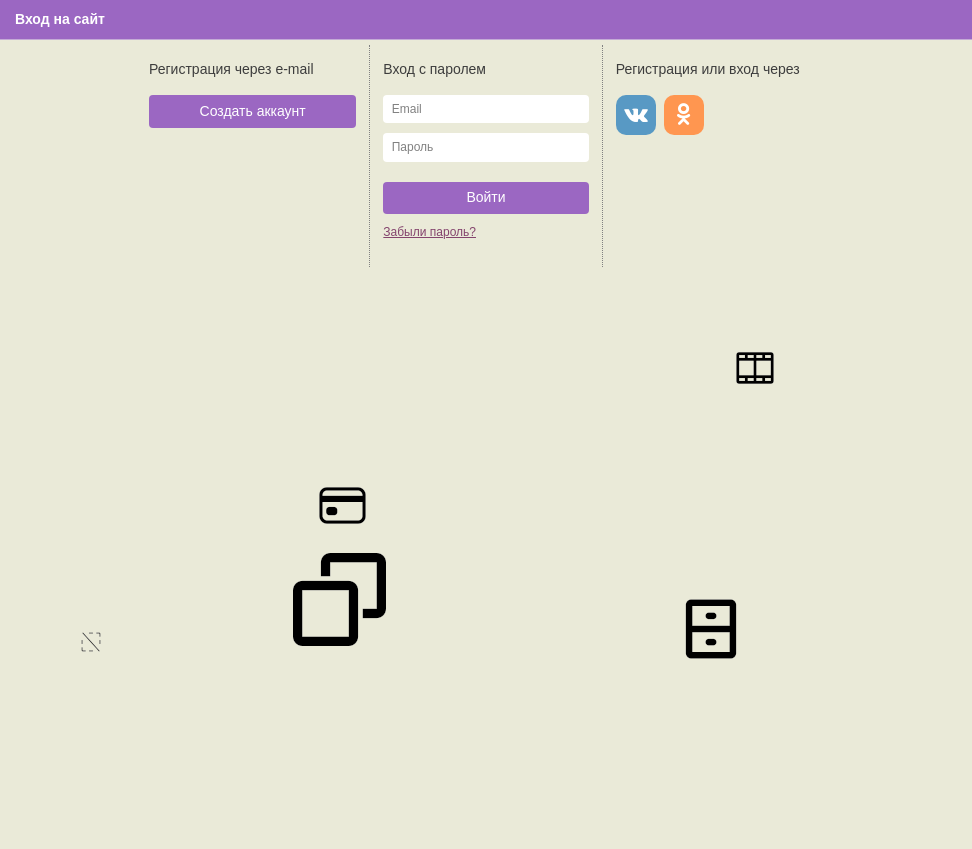 The width and height of the screenshot is (972, 849). What do you see at coordinates (91, 642) in the screenshot?
I see `deselect or clear current selection` at bounding box center [91, 642].